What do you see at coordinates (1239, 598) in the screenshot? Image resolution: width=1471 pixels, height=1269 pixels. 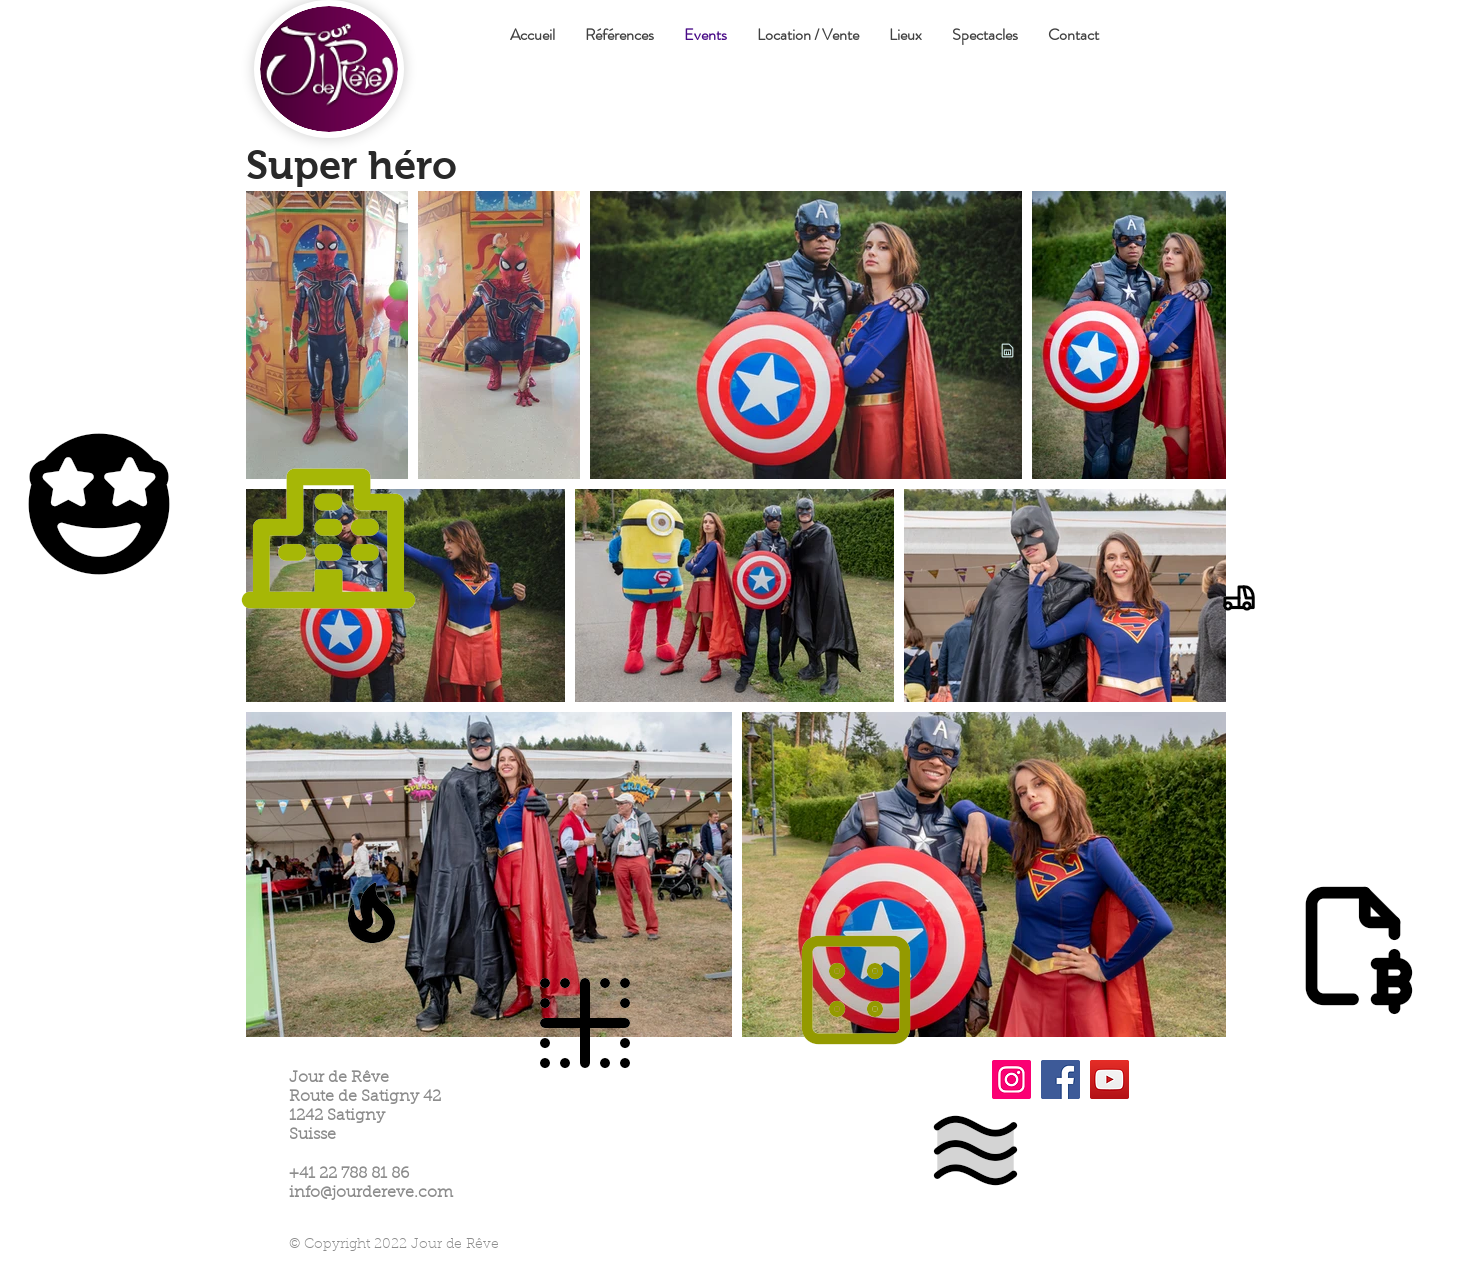 I see `track shipment or delivery status` at bounding box center [1239, 598].